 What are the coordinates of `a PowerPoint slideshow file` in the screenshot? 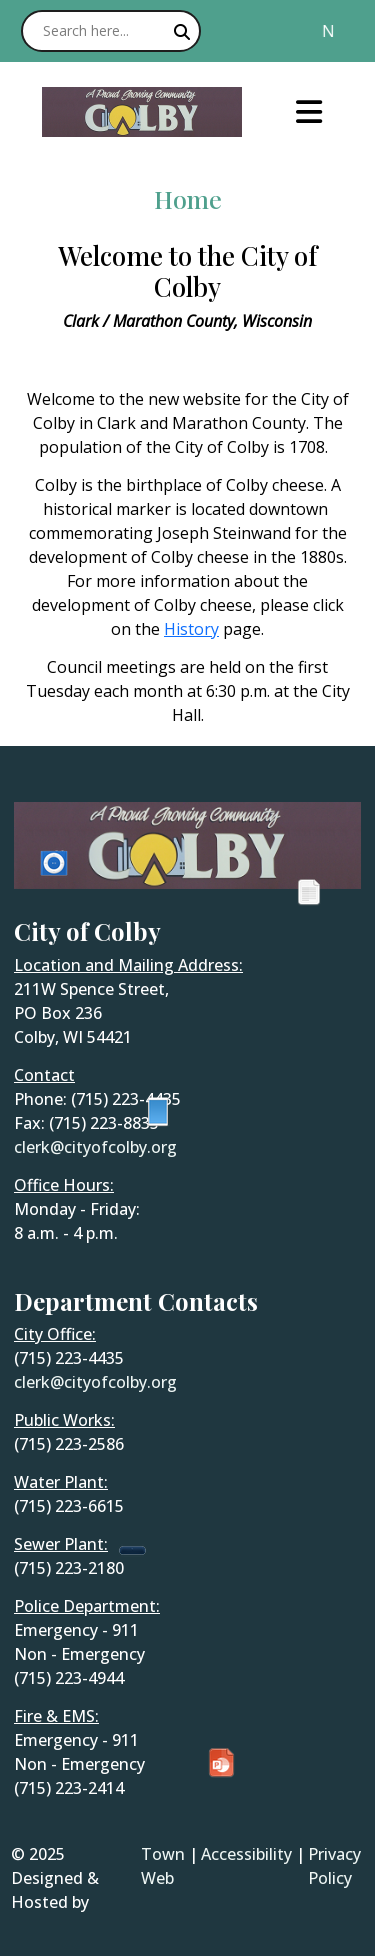 It's located at (221, 1762).